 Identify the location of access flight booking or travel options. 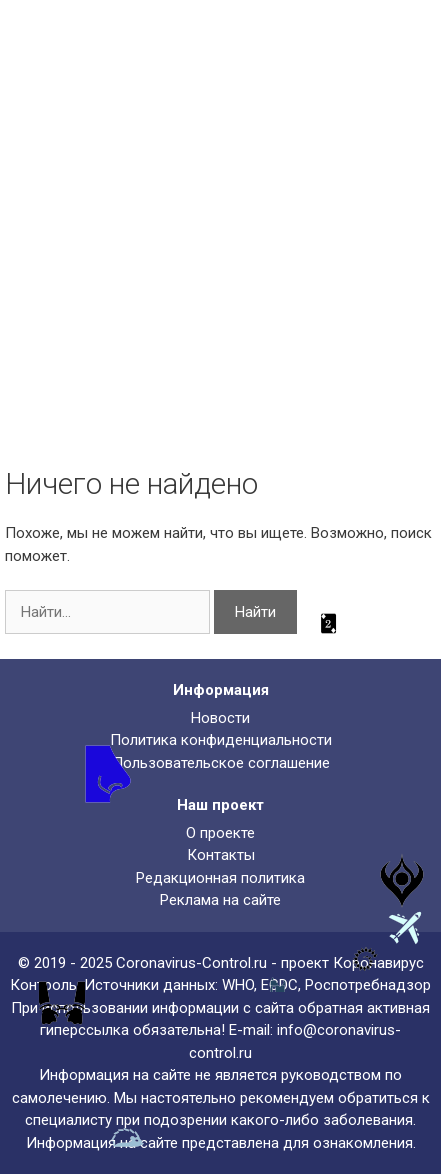
(404, 928).